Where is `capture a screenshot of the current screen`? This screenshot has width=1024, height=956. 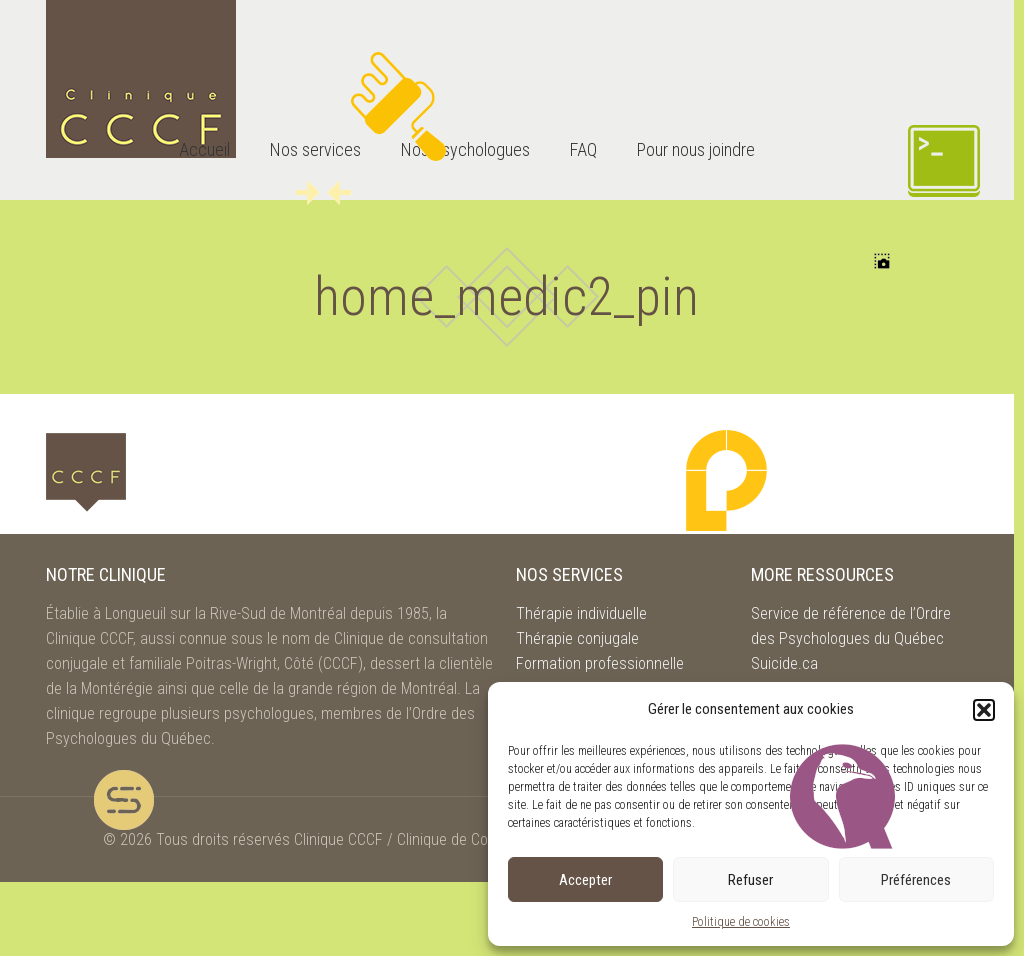
capture a screenshot of the current screen is located at coordinates (882, 261).